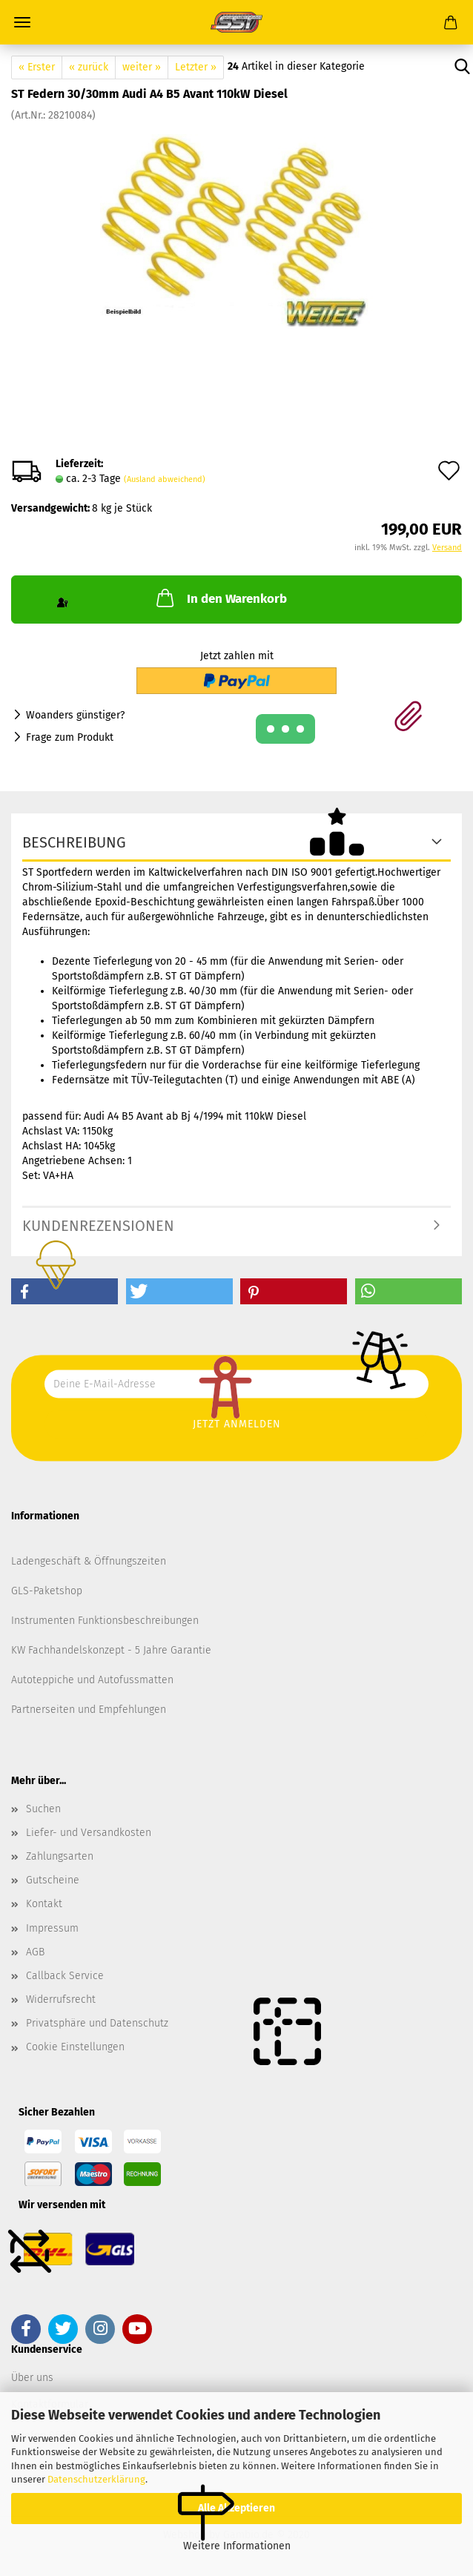  What do you see at coordinates (285, 729) in the screenshot?
I see `access more options or actions` at bounding box center [285, 729].